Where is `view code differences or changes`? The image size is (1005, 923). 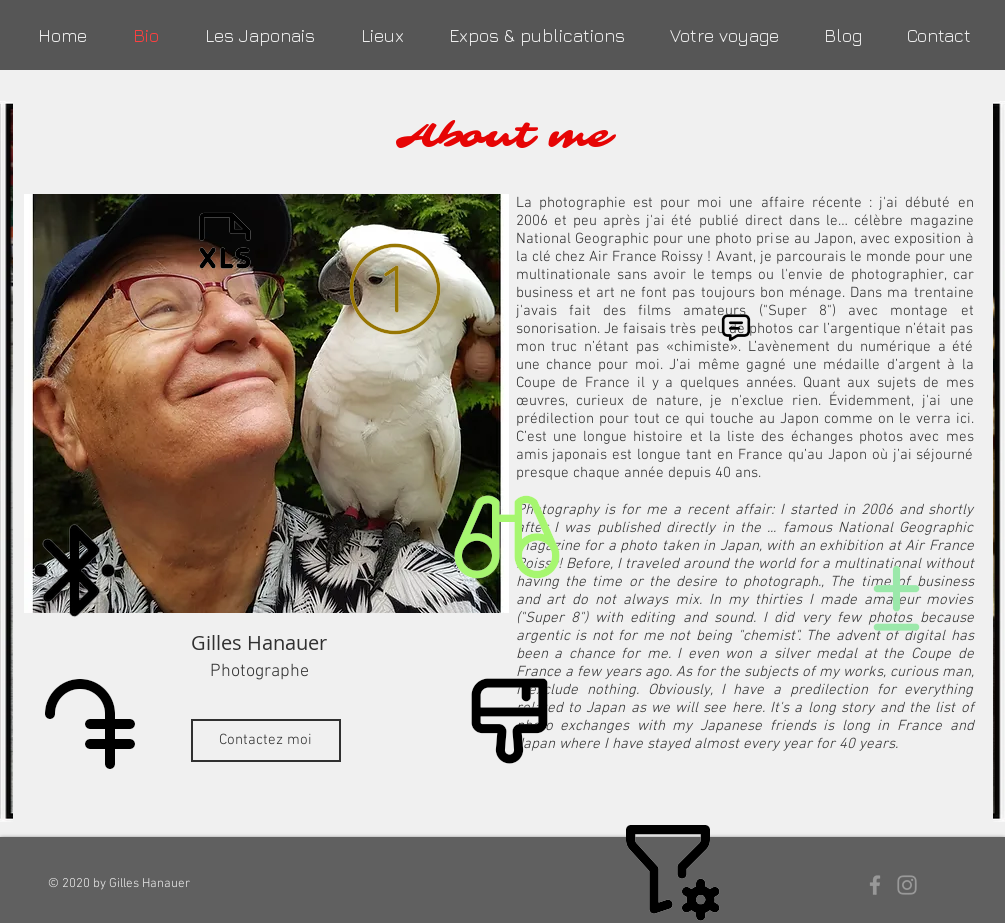
view code differences or changes is located at coordinates (896, 599).